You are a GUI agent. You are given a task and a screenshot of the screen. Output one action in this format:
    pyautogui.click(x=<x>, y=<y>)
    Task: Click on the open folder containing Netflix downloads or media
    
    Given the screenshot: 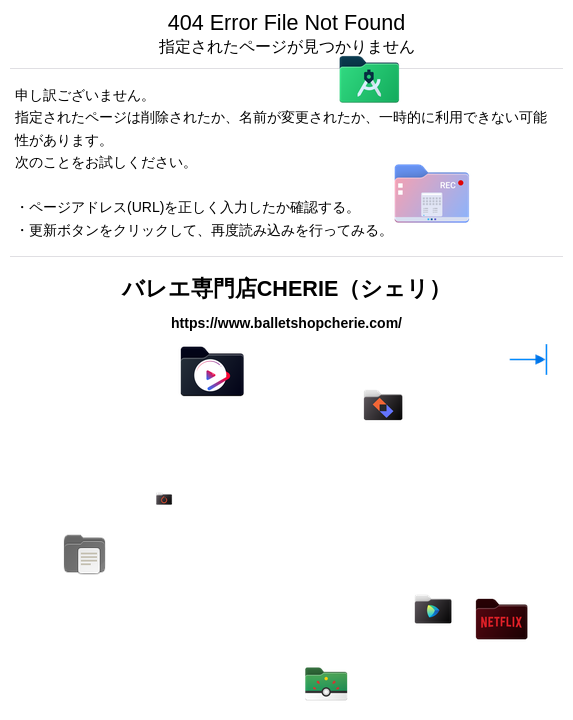 What is the action you would take?
    pyautogui.click(x=501, y=620)
    